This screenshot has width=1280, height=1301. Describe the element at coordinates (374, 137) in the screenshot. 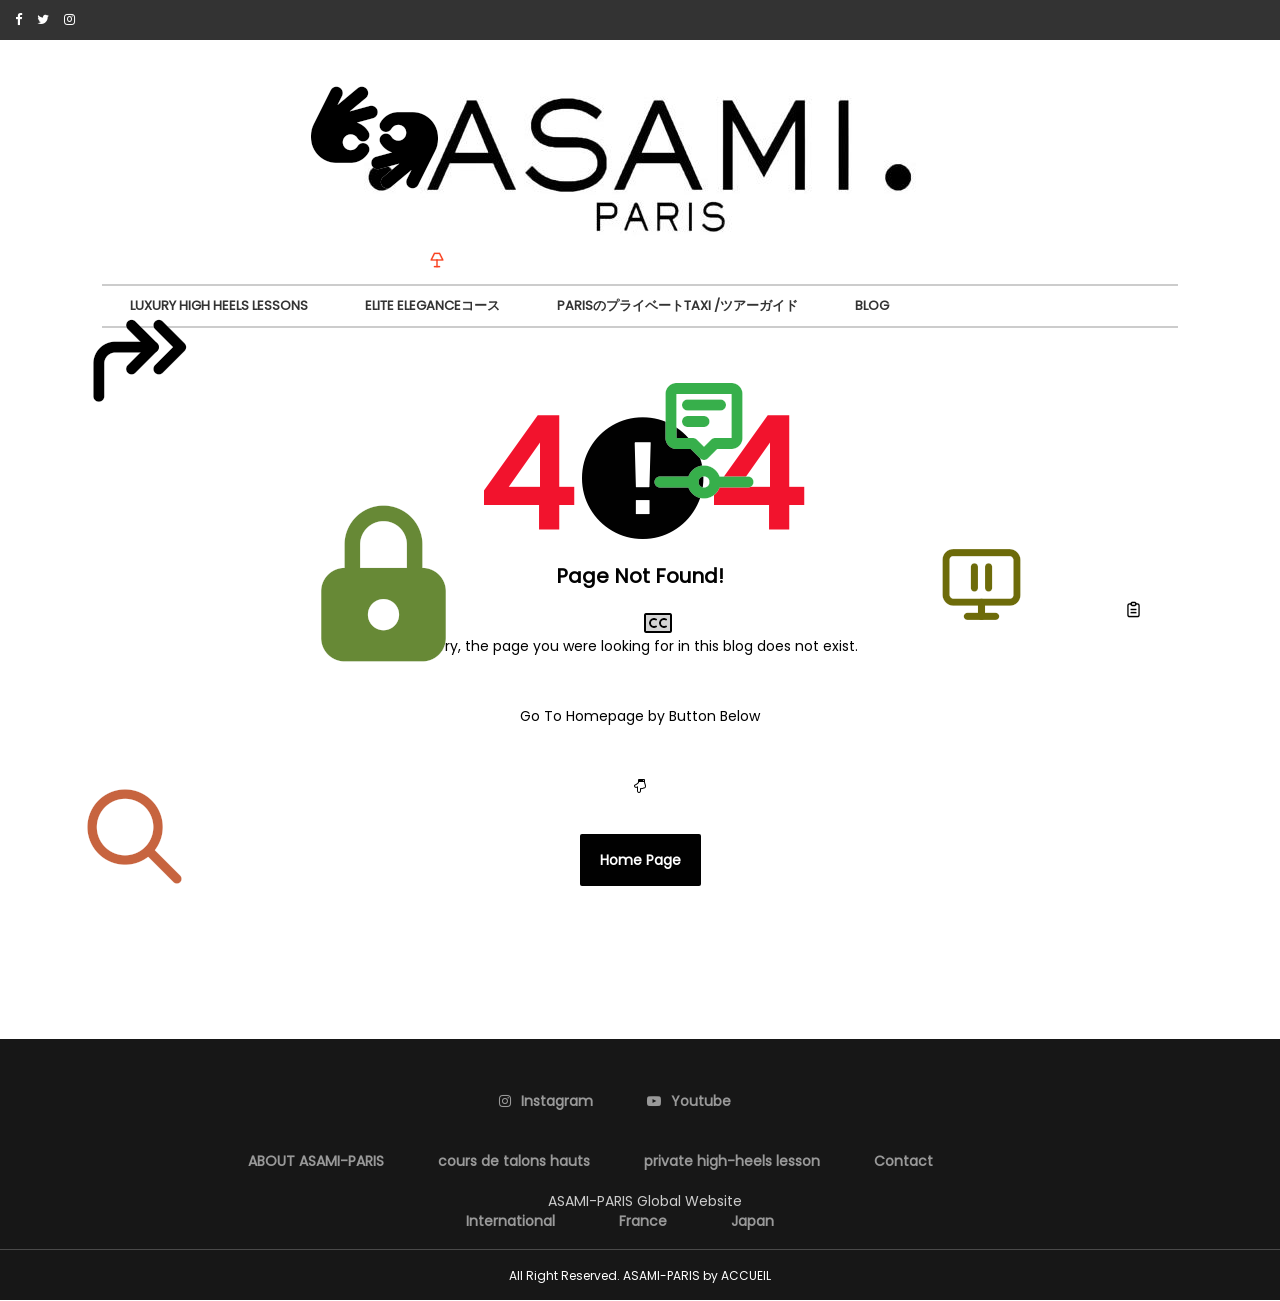

I see `enable sign language interpretation` at that location.